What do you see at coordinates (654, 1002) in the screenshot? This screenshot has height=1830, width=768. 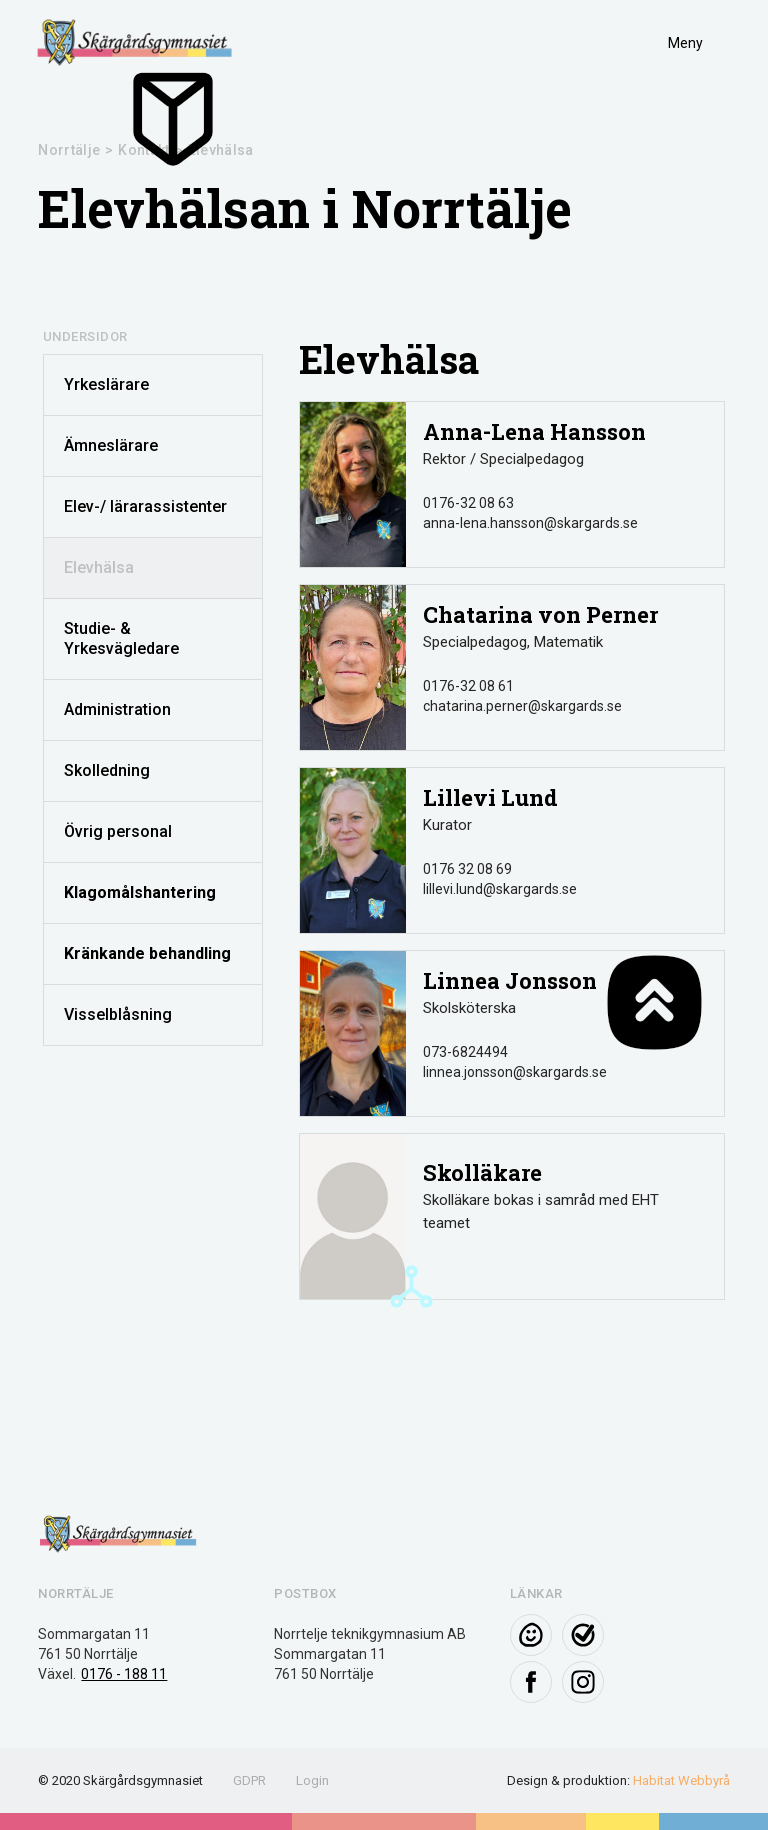 I see `scroll to top of page` at bounding box center [654, 1002].